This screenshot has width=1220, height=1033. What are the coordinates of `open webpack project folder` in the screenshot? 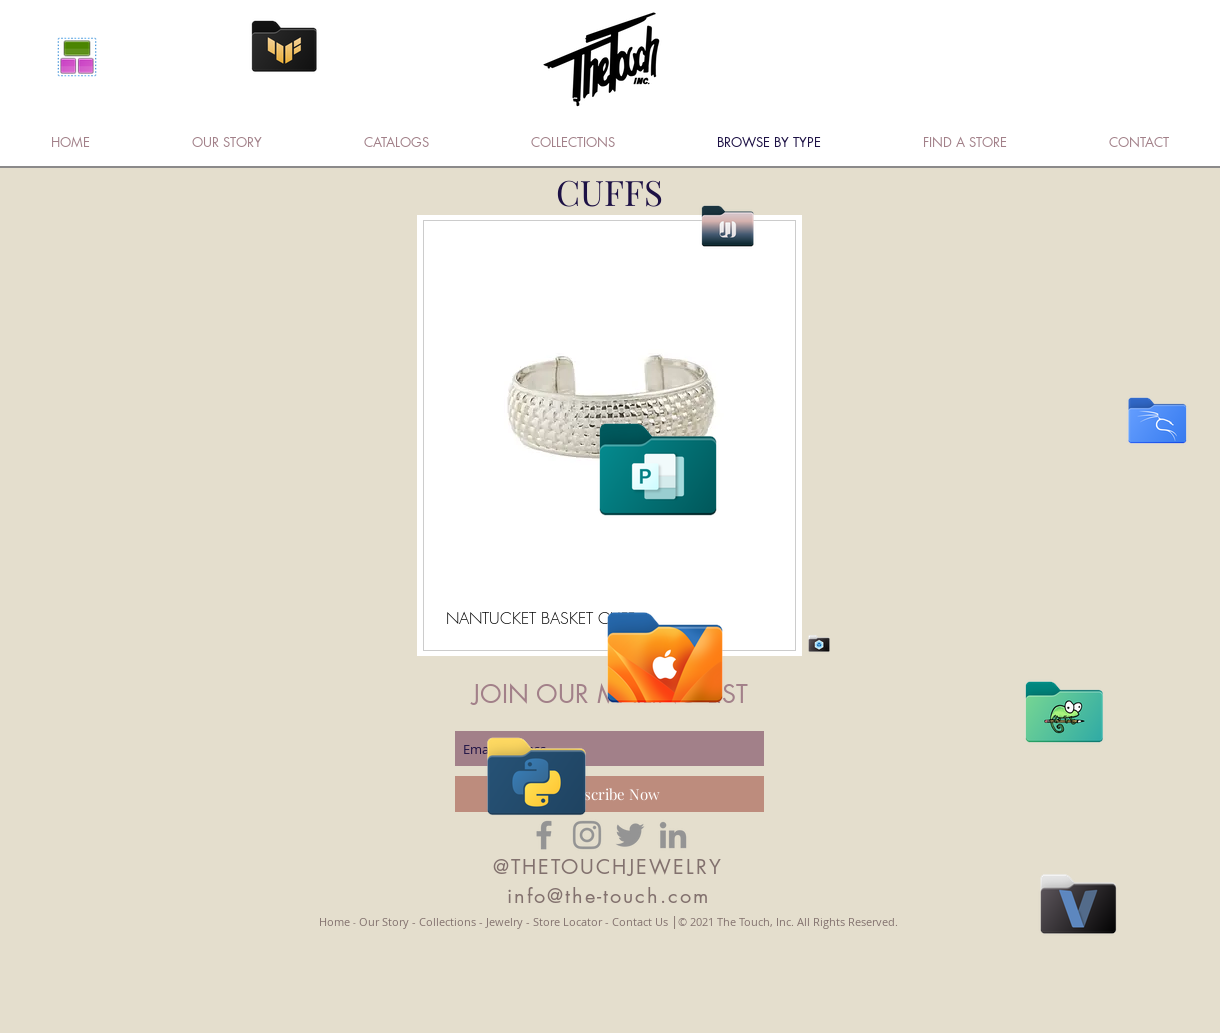 It's located at (819, 644).